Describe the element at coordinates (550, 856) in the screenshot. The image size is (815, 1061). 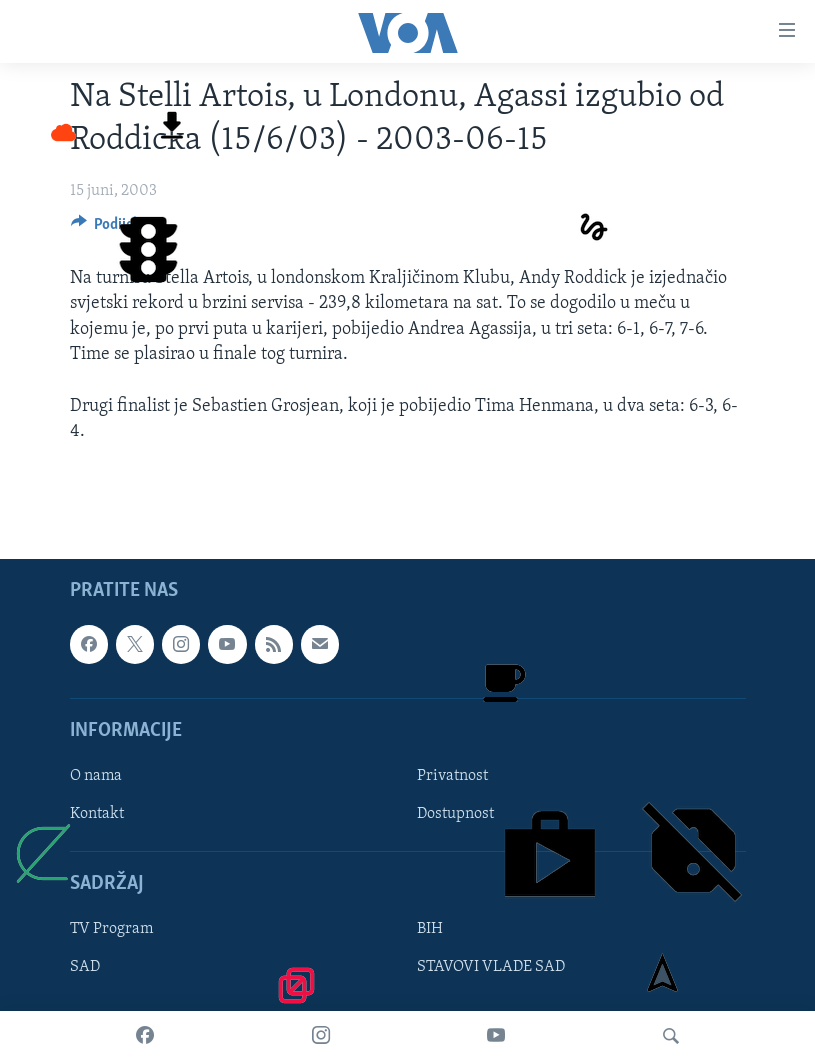
I see `open the app store or marketplace` at that location.